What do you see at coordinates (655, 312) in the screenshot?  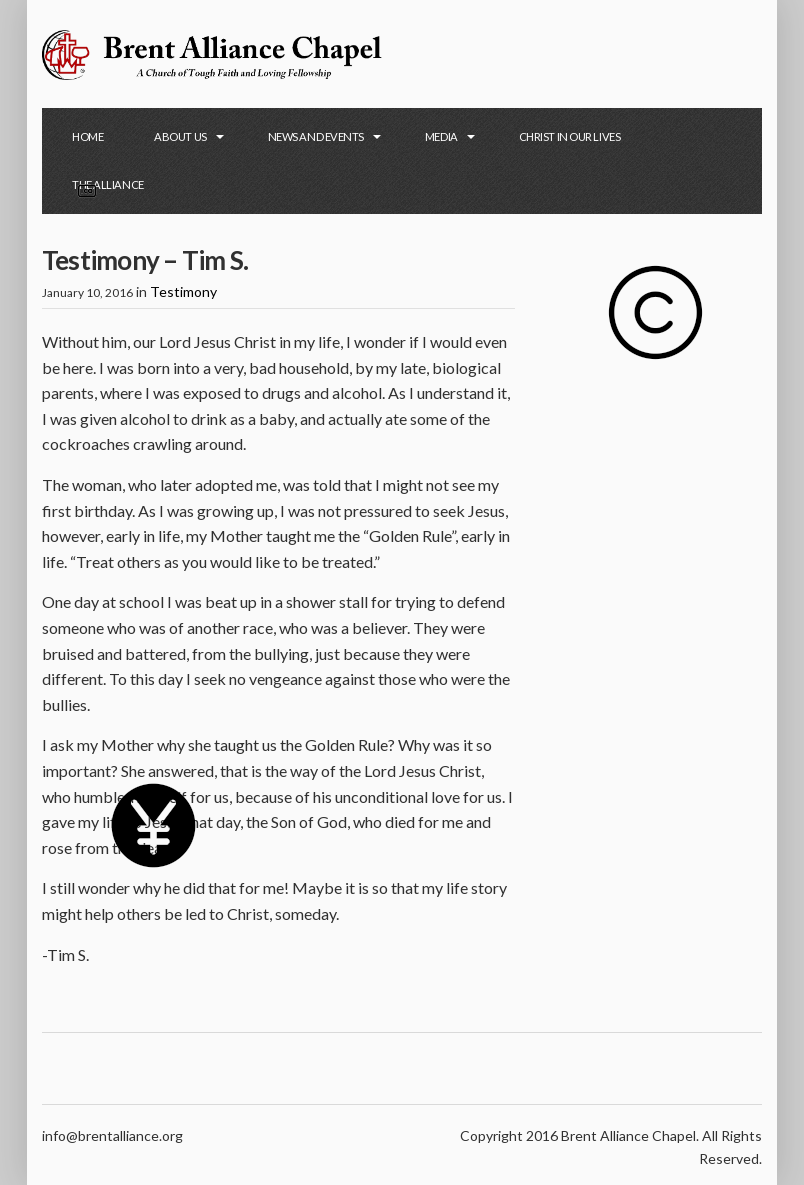 I see `indicates copyrighted content` at bounding box center [655, 312].